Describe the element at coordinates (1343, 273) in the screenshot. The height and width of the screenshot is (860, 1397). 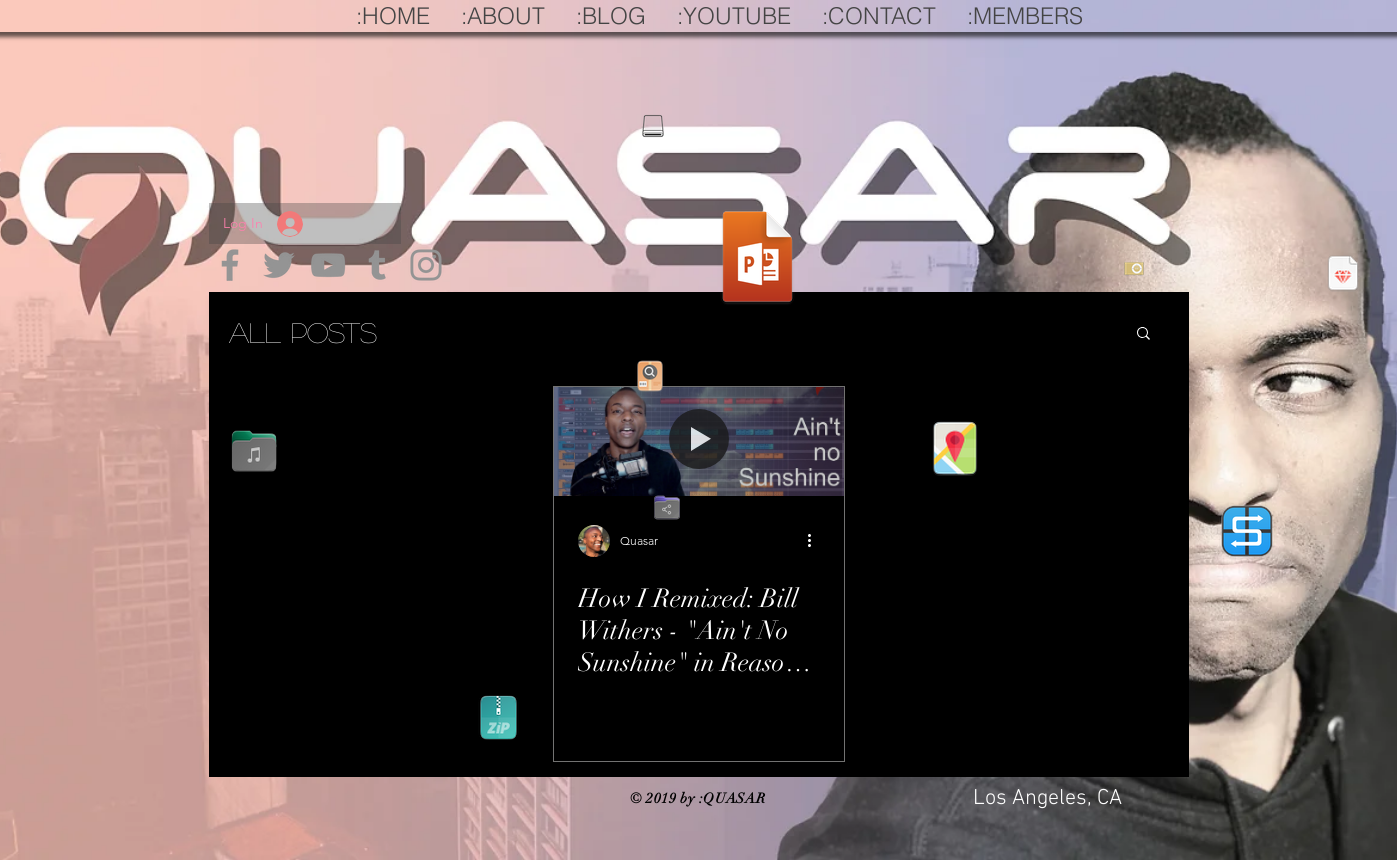
I see `ruby programming language source file` at that location.